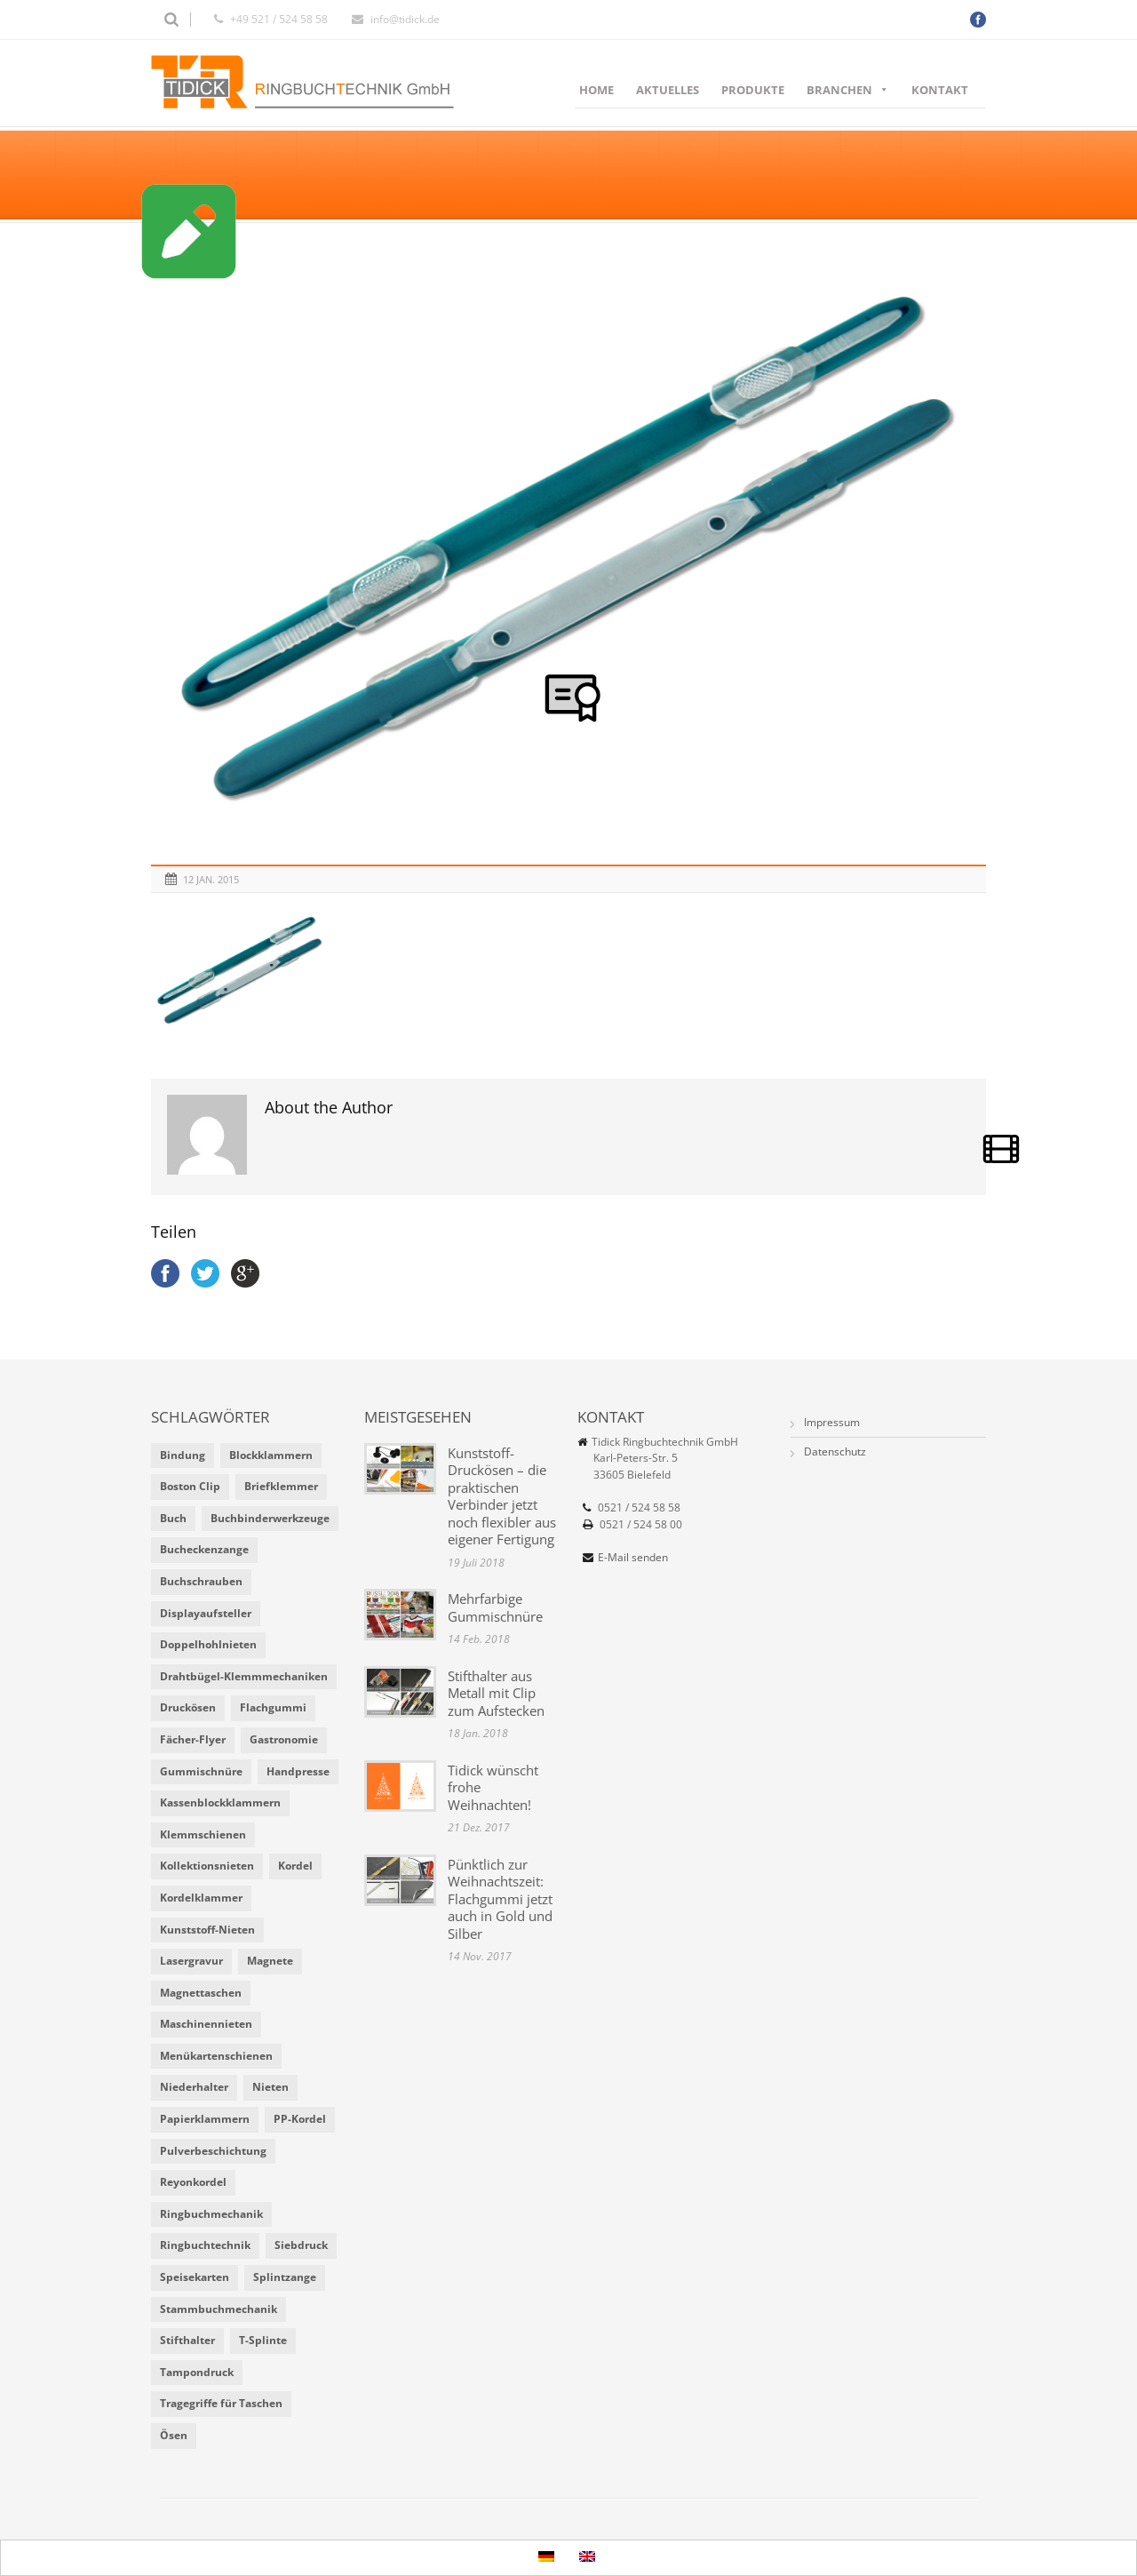 This screenshot has width=1137, height=2576. Describe the element at coordinates (570, 696) in the screenshot. I see `view certification or credentials` at that location.